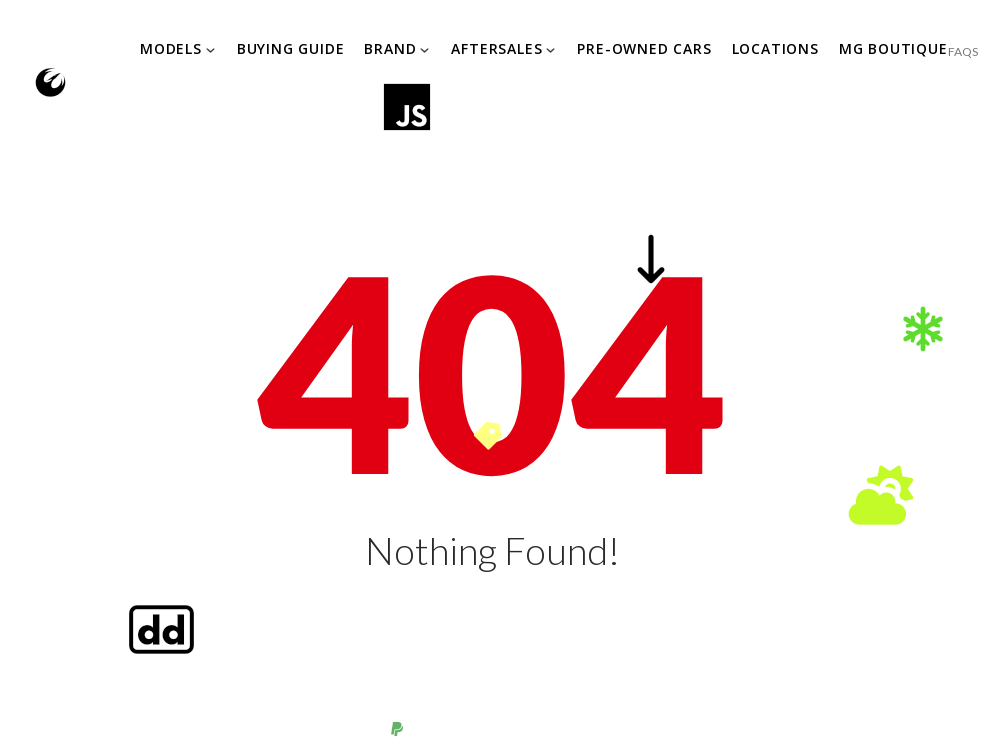  I want to click on deploy dog logo - a deployment automation service, so click(161, 629).